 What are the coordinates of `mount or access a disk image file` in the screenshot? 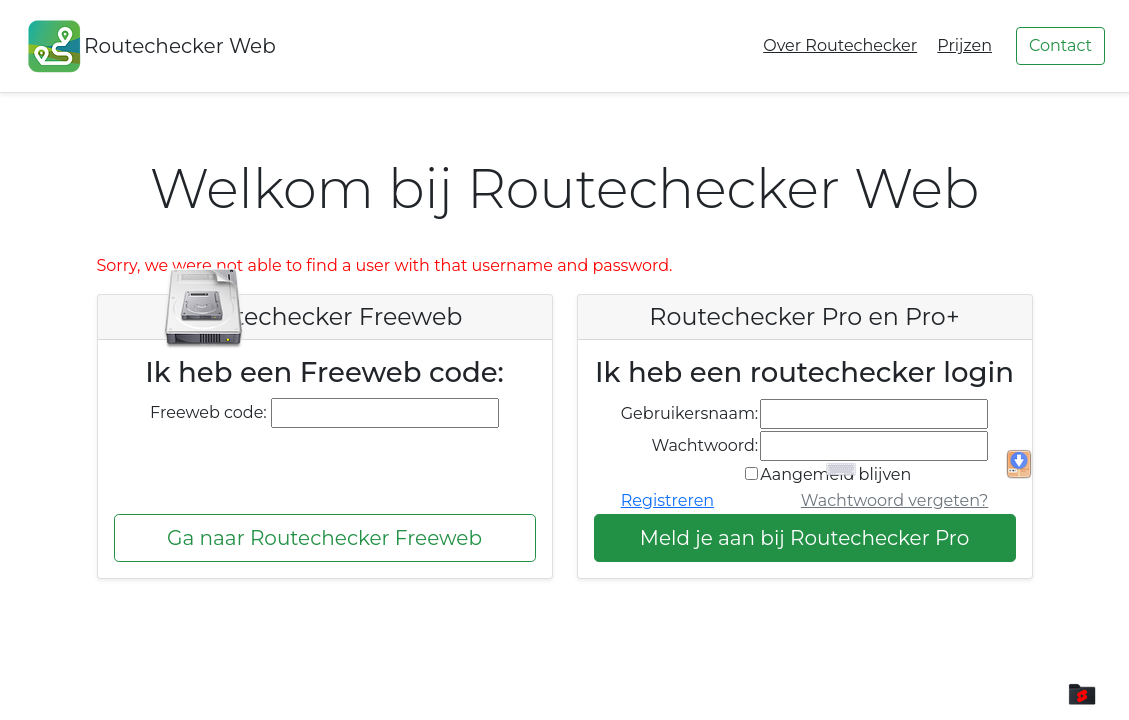 It's located at (202, 306).